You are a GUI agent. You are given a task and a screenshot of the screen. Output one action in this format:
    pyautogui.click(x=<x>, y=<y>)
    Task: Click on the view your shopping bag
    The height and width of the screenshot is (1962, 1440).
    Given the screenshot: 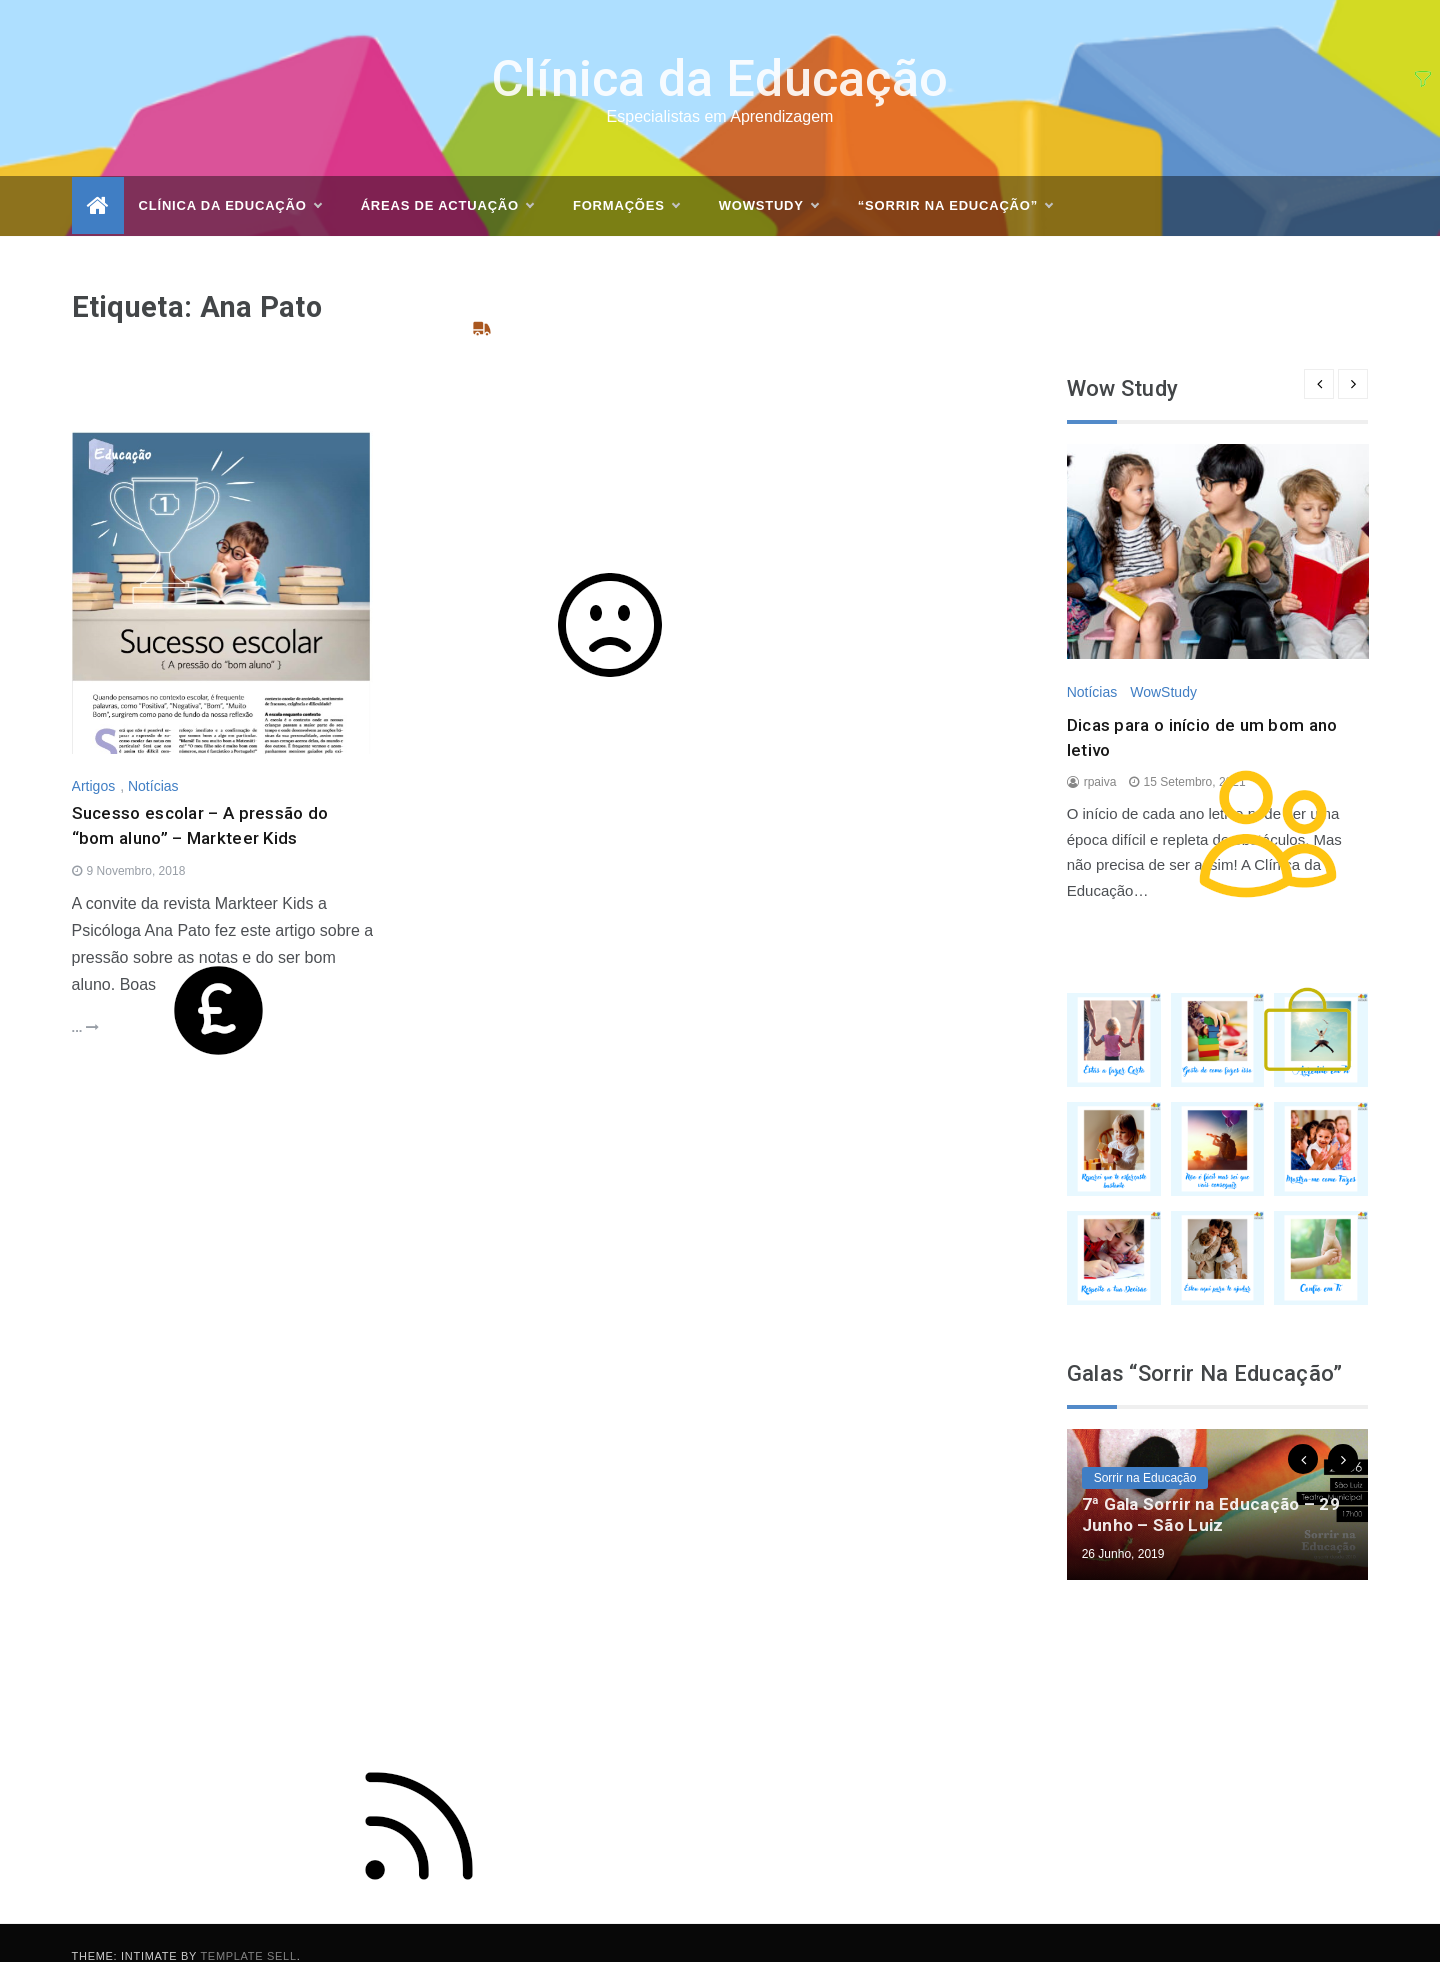 What is the action you would take?
    pyautogui.click(x=1307, y=1034)
    